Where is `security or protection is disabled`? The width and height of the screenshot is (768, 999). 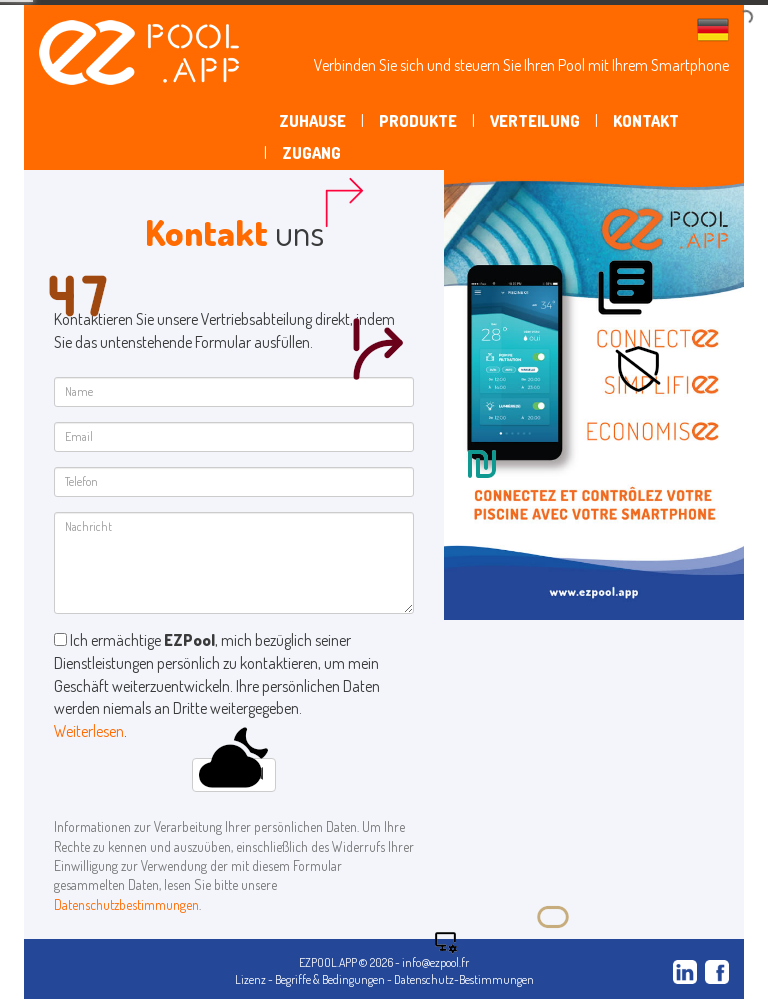 security or protection is disabled is located at coordinates (638, 368).